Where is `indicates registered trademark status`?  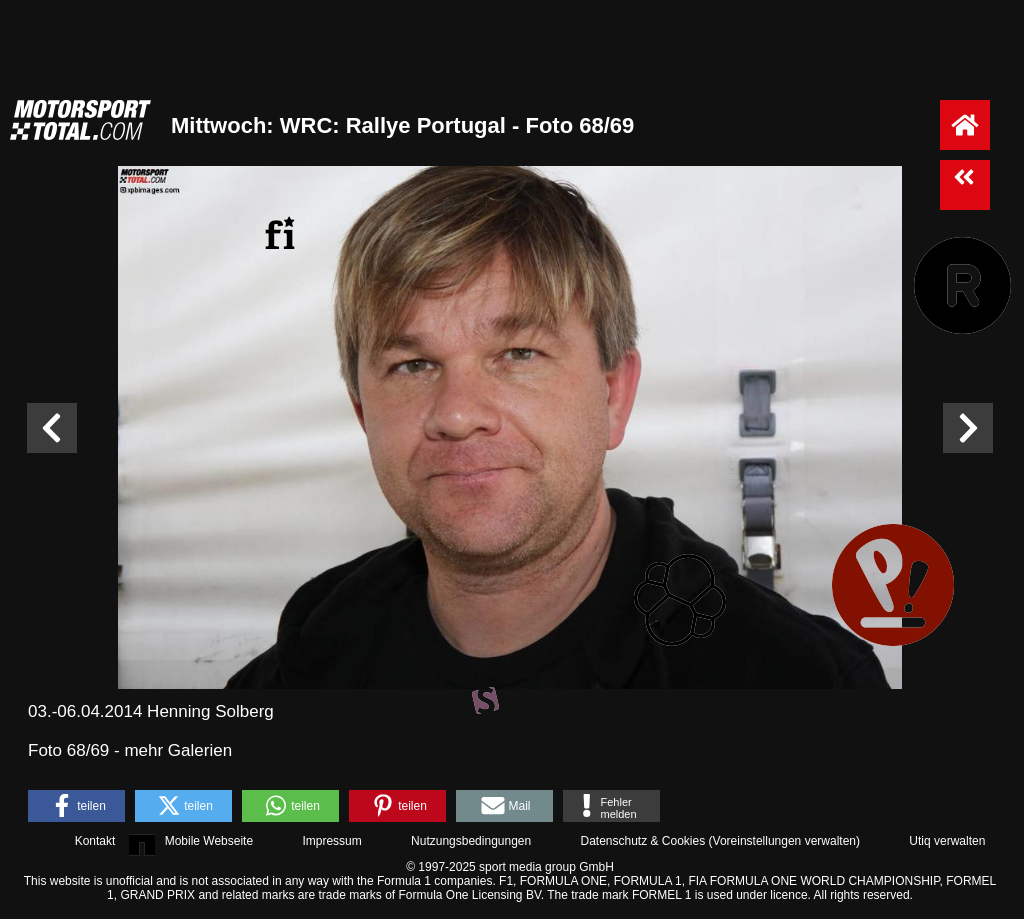
indicates registered trademark status is located at coordinates (962, 285).